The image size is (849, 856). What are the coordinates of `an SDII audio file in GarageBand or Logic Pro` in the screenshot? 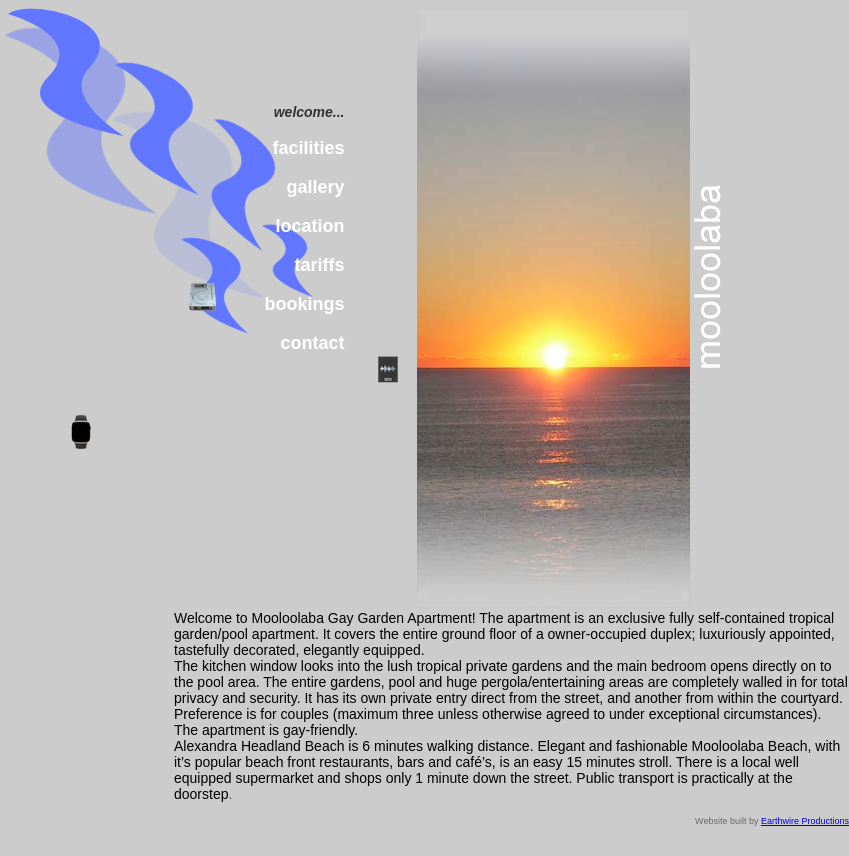 It's located at (388, 370).